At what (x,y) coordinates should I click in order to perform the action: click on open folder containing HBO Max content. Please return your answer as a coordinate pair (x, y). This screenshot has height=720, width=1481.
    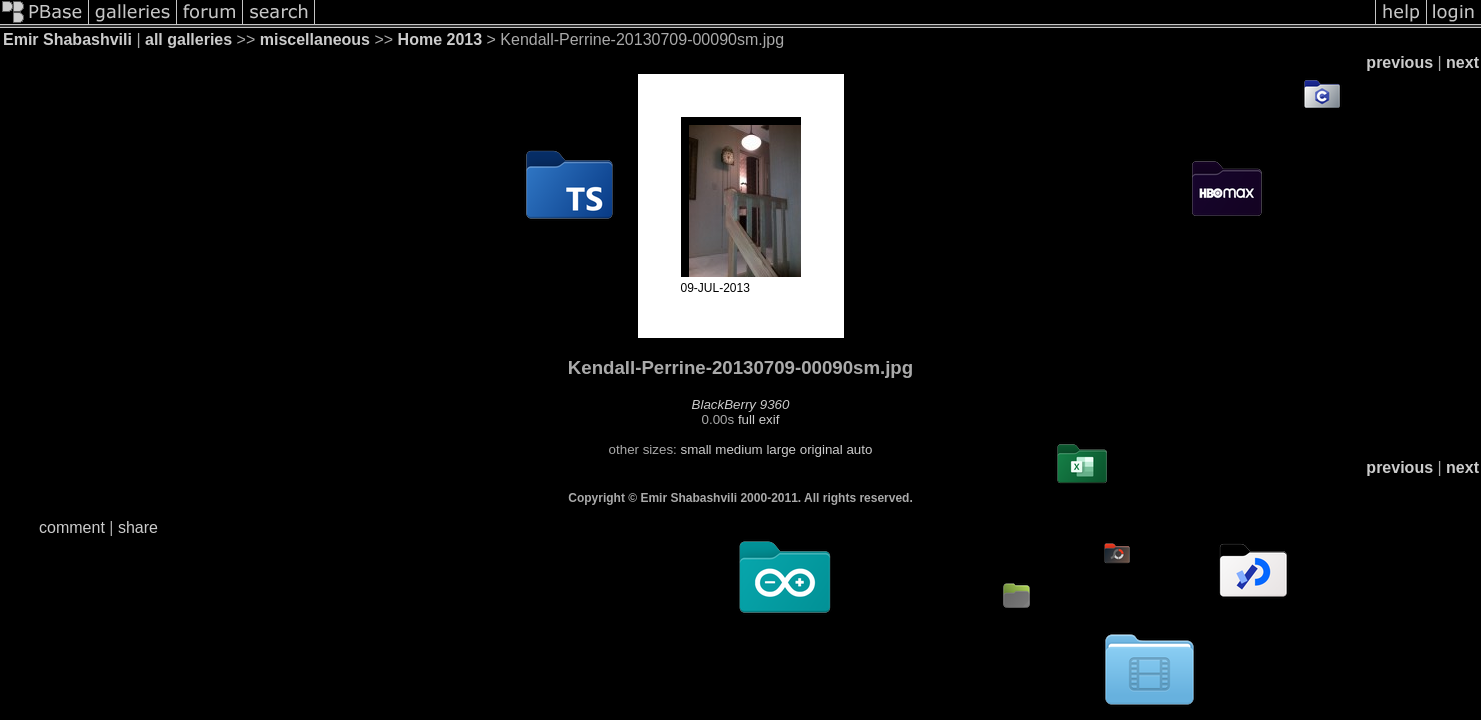
    Looking at the image, I should click on (1226, 190).